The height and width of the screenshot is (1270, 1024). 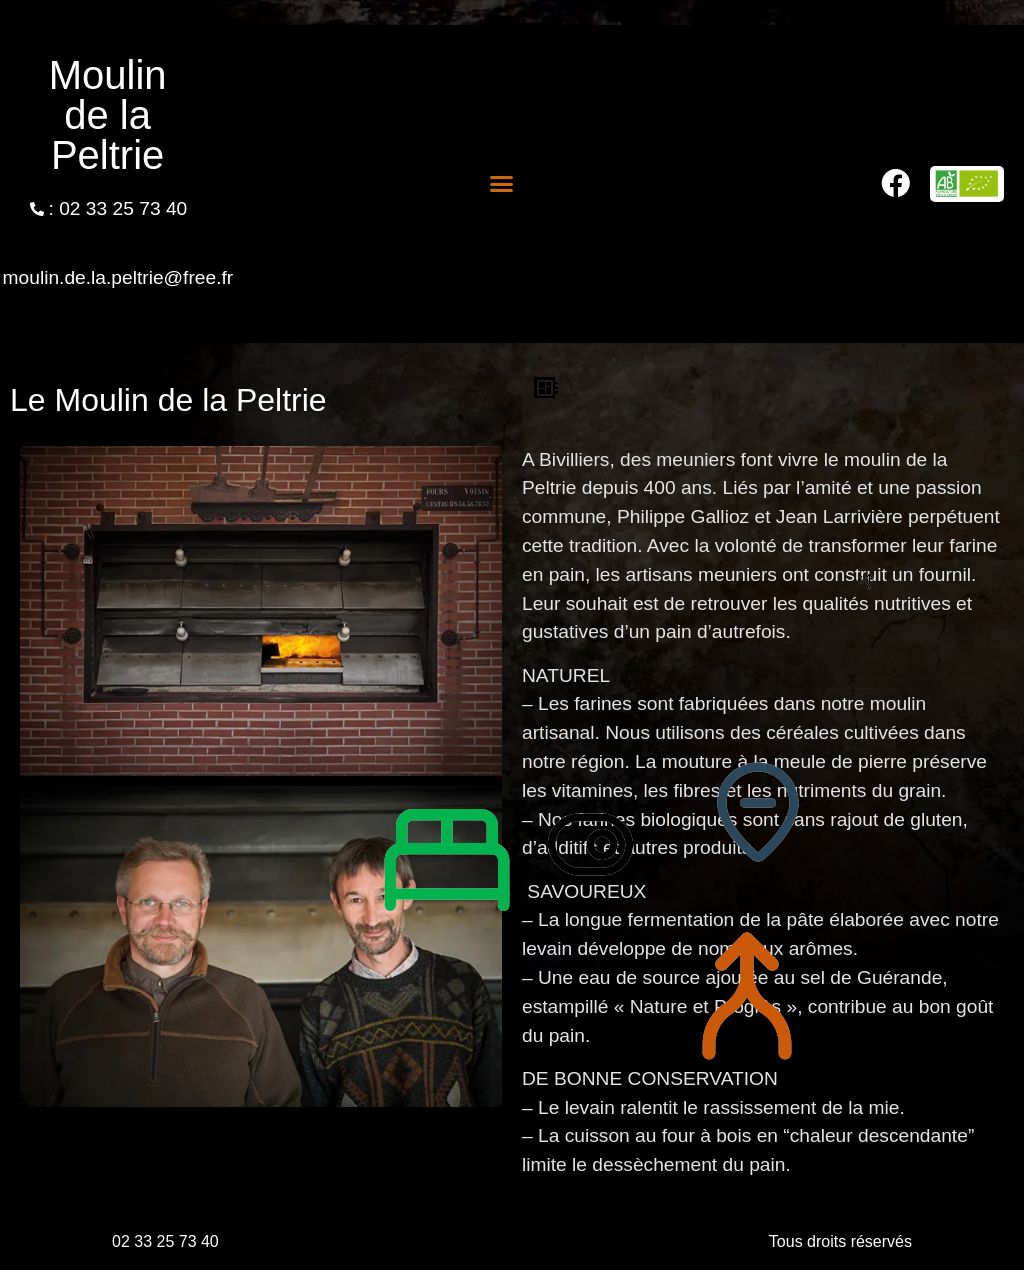 I want to click on view hotel or accommodation options, so click(x=447, y=860).